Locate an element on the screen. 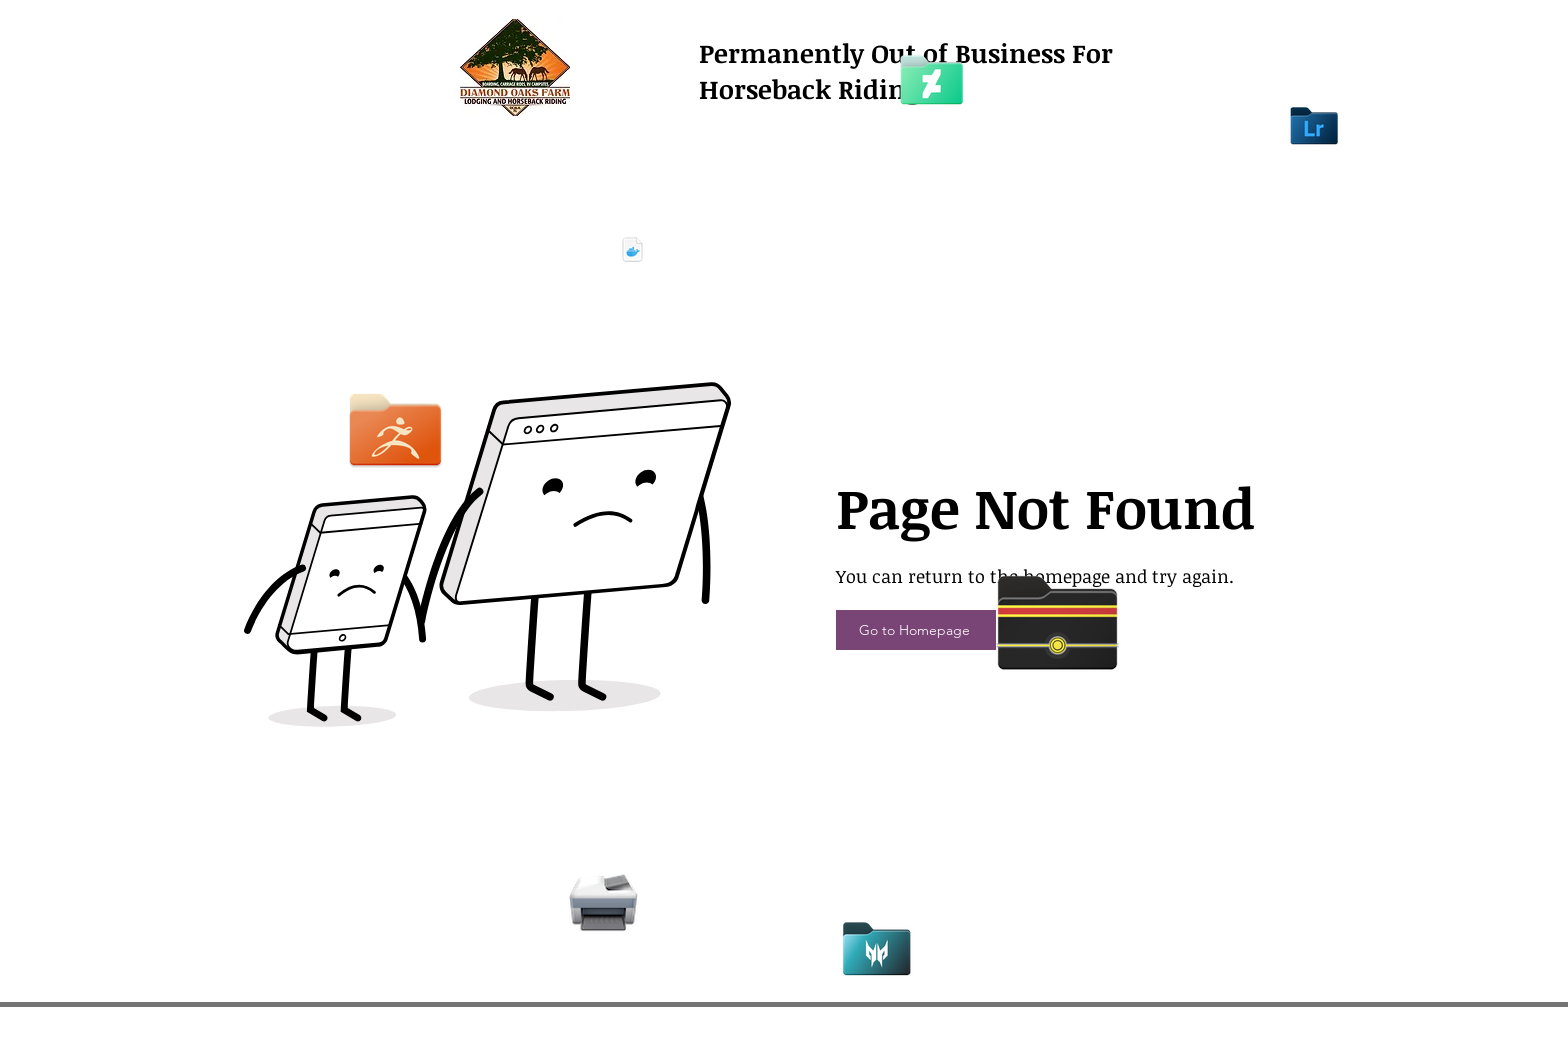 The image size is (1568, 1042). folder for pokémon luxury ball collection or related game files is located at coordinates (1057, 626).